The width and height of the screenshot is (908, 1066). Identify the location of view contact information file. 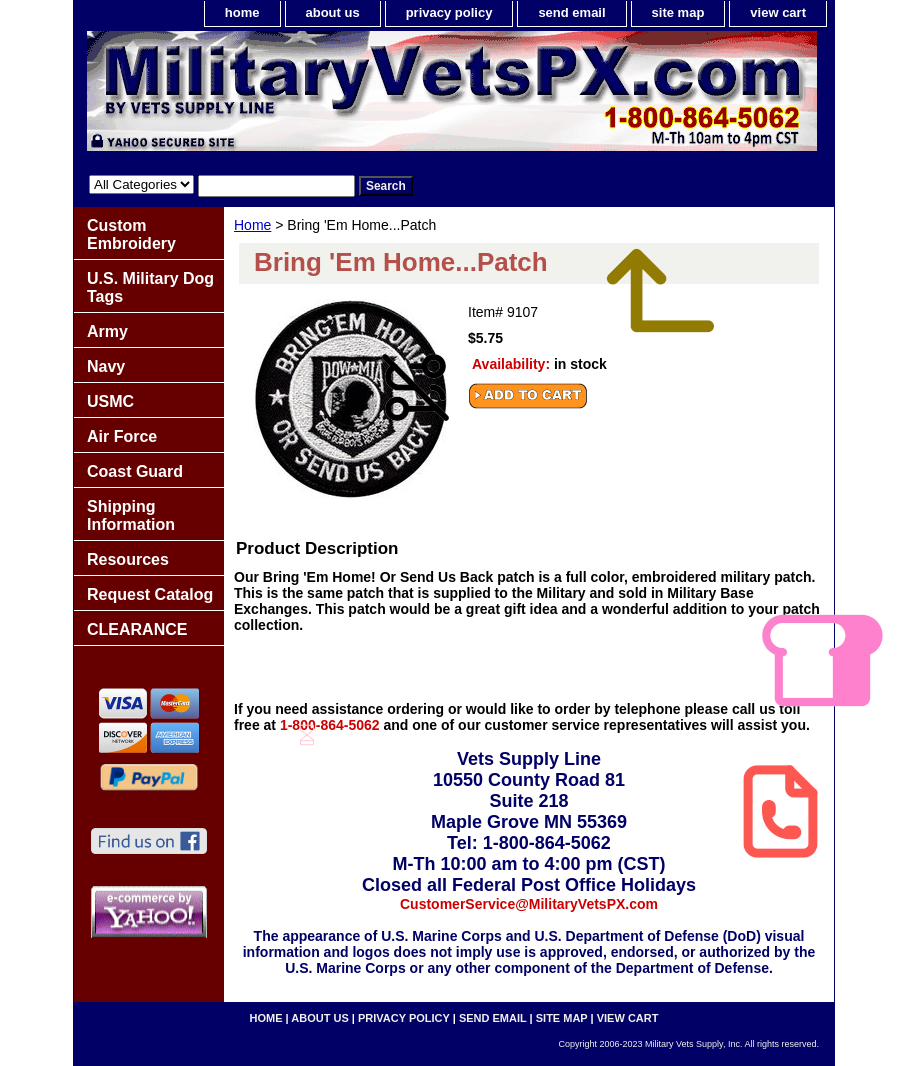
(780, 811).